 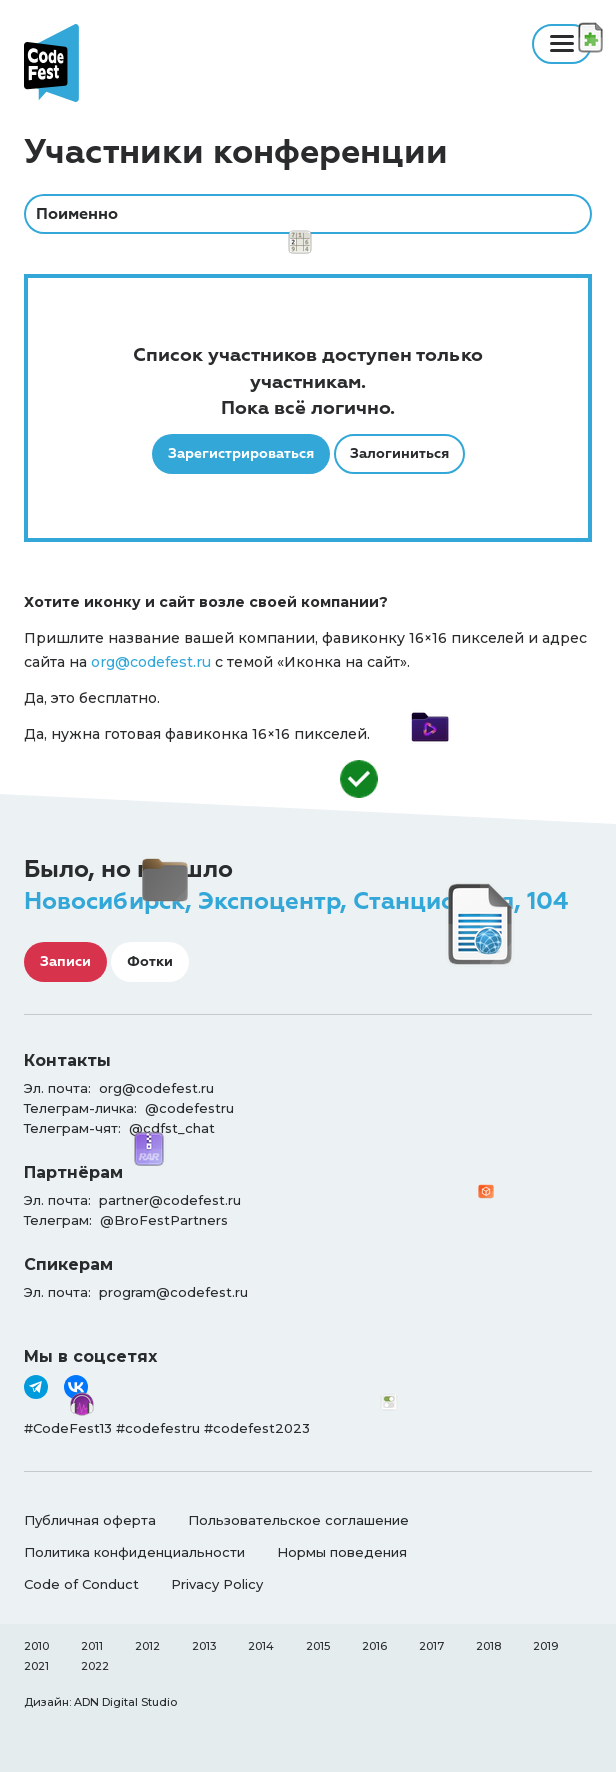 What do you see at coordinates (480, 924) in the screenshot?
I see `a web document or HTML file created in LibreOffice` at bounding box center [480, 924].